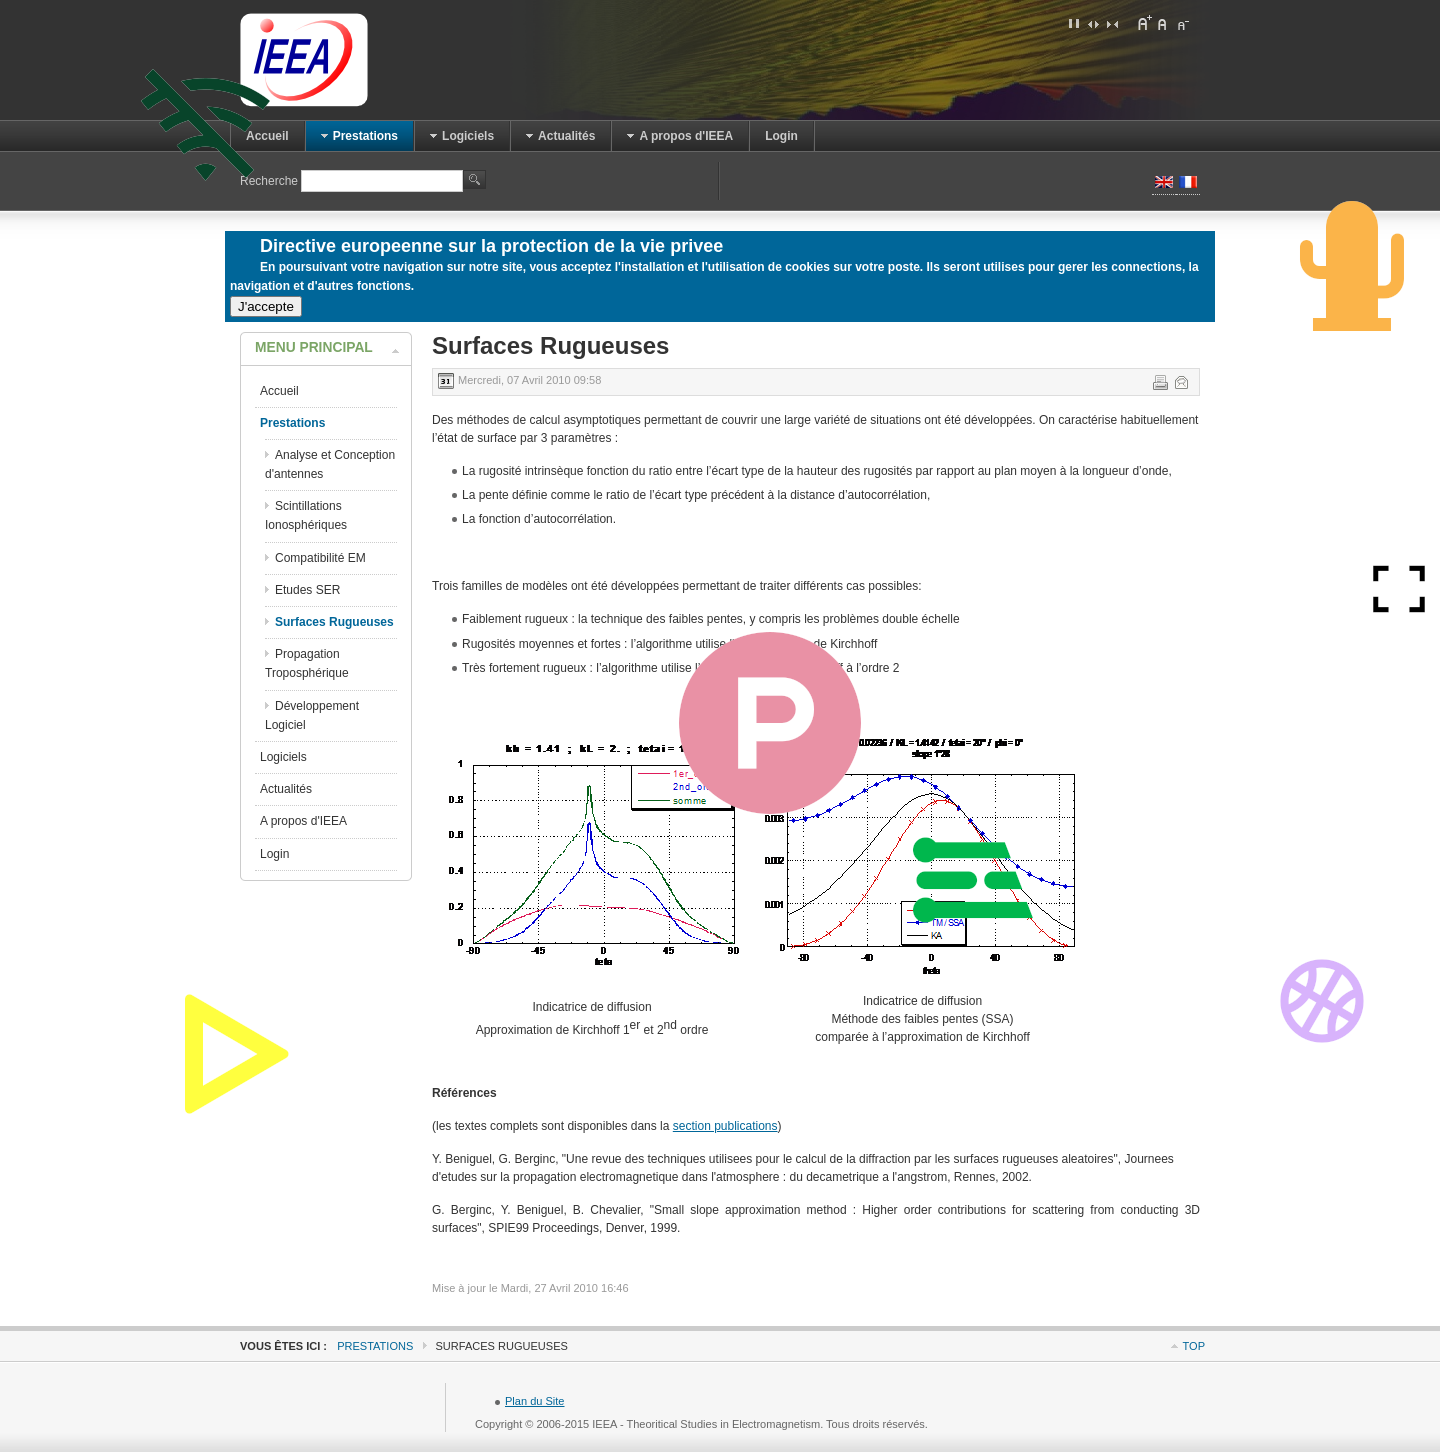 The height and width of the screenshot is (1452, 1440). I want to click on enter fullscreen mode, so click(1399, 589).